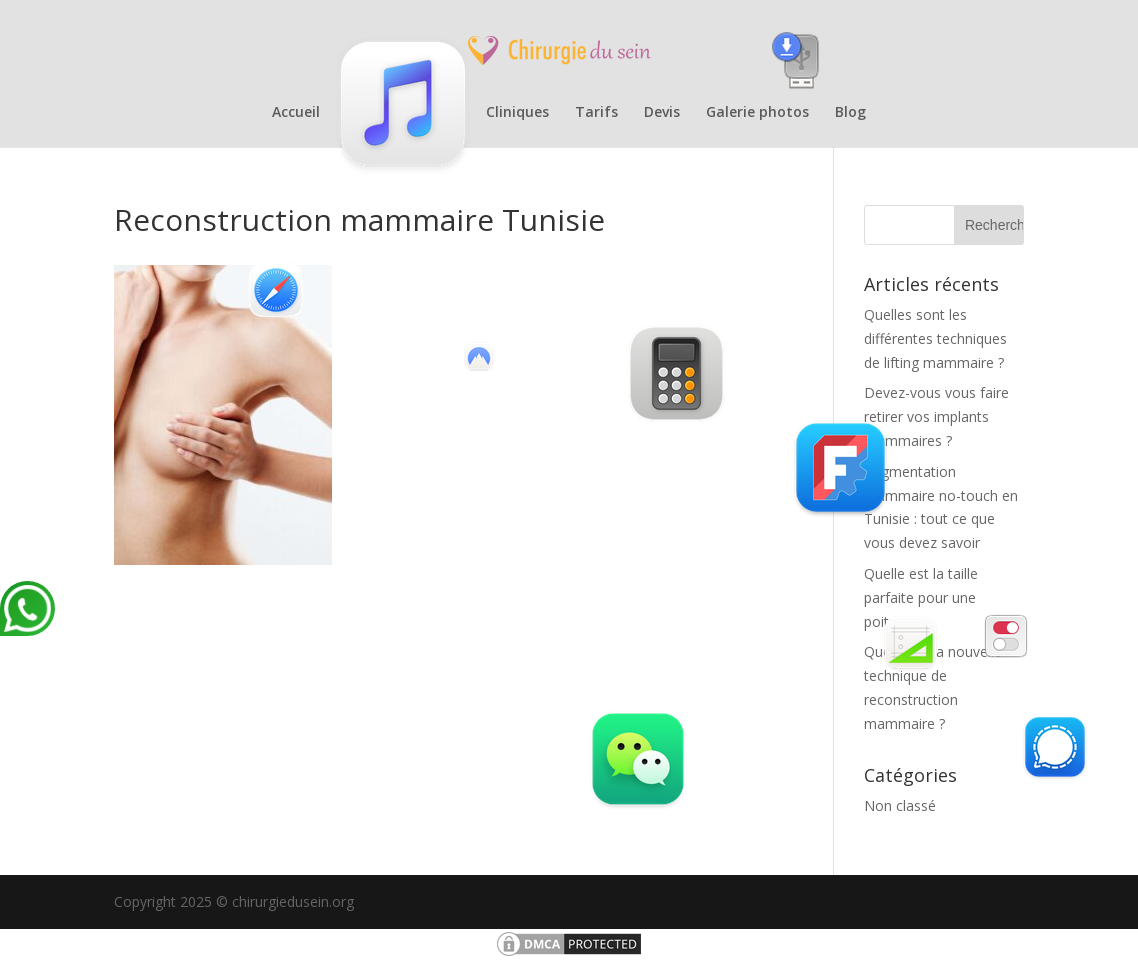 Image resolution: width=1138 pixels, height=966 pixels. I want to click on open FreeCAD application, so click(840, 467).